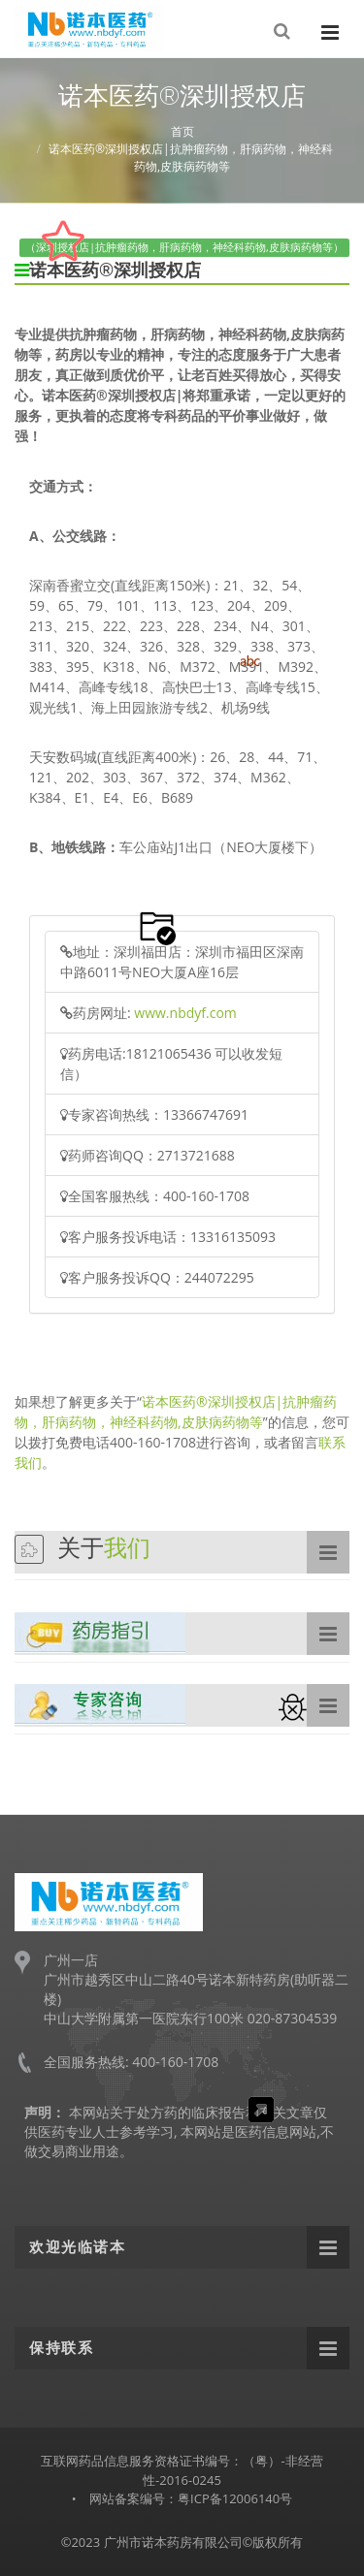 Image resolution: width=364 pixels, height=2576 pixels. Describe the element at coordinates (292, 1707) in the screenshot. I see `start debugging mode` at that location.